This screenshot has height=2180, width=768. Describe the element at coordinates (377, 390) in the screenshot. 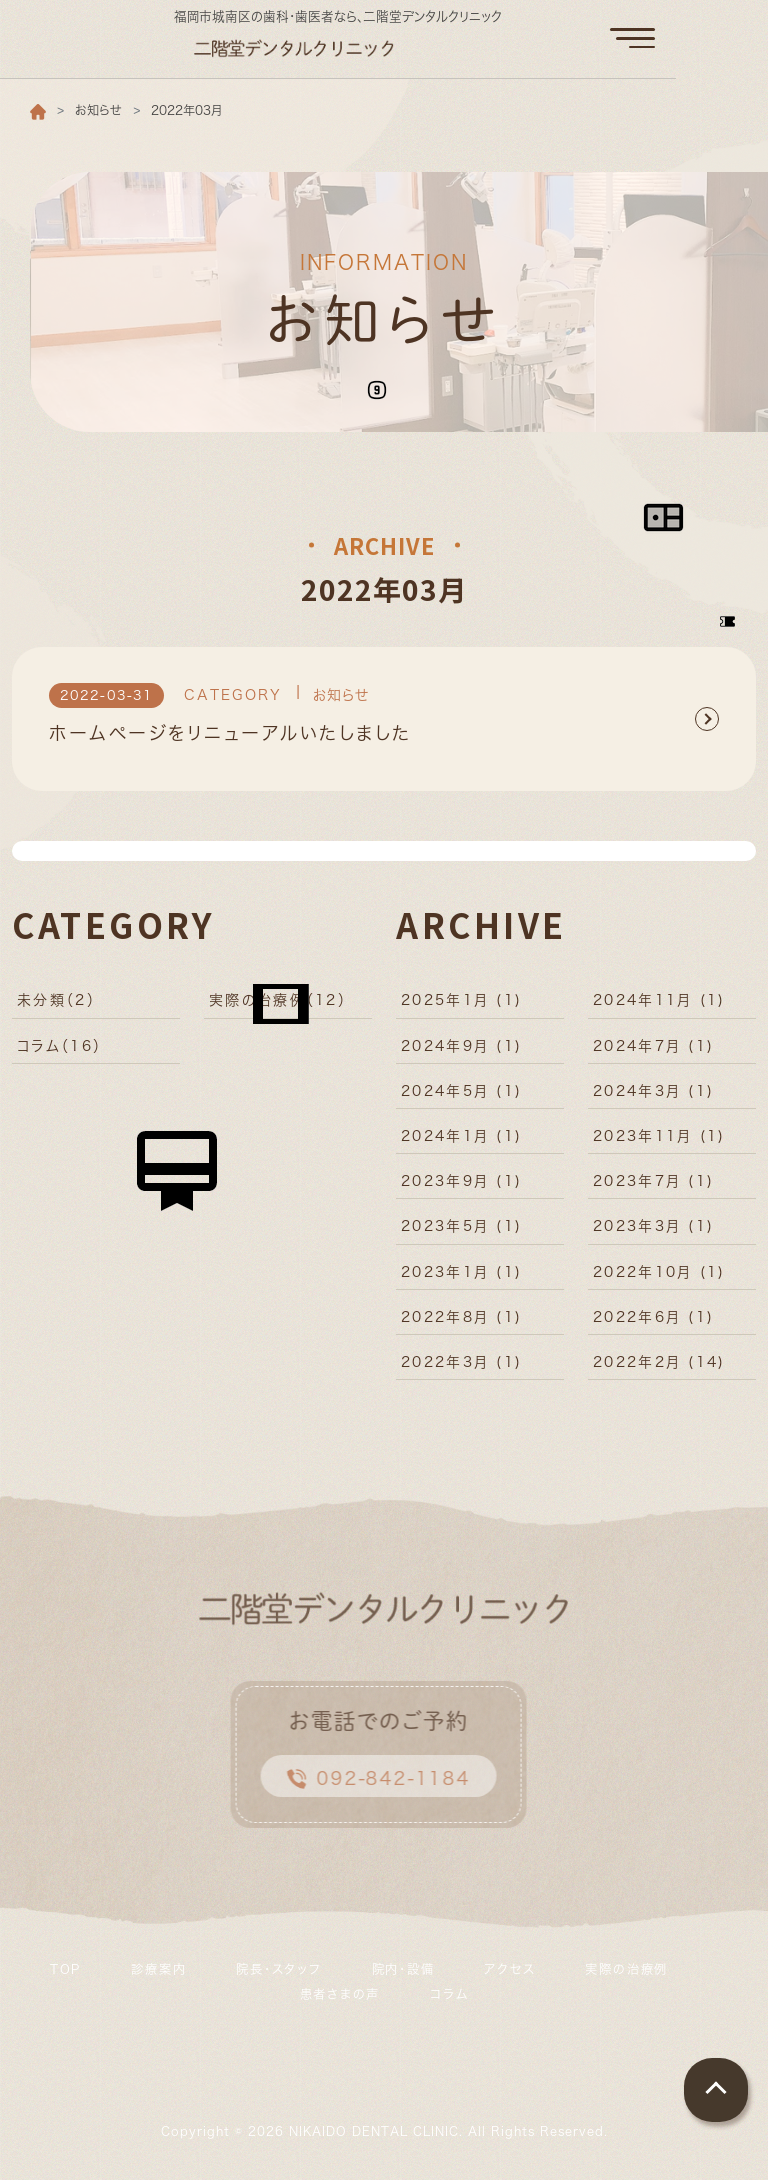

I see `indicates 9 items or notifications` at that location.